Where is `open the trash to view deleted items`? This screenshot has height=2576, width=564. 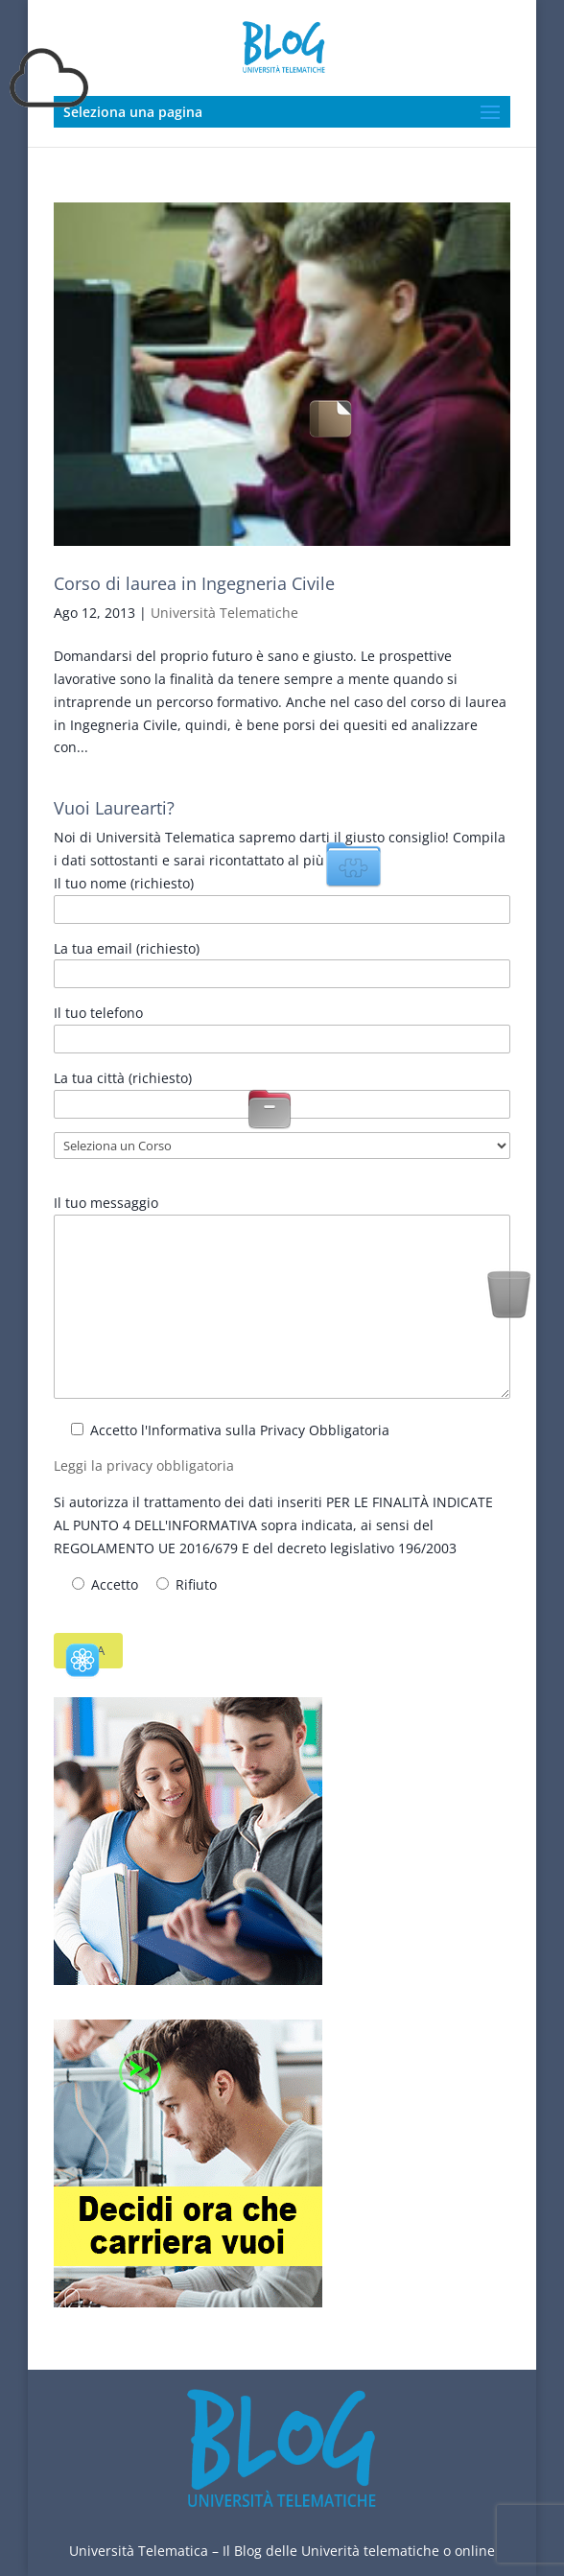 open the trash to view deleted items is located at coordinates (508, 1293).